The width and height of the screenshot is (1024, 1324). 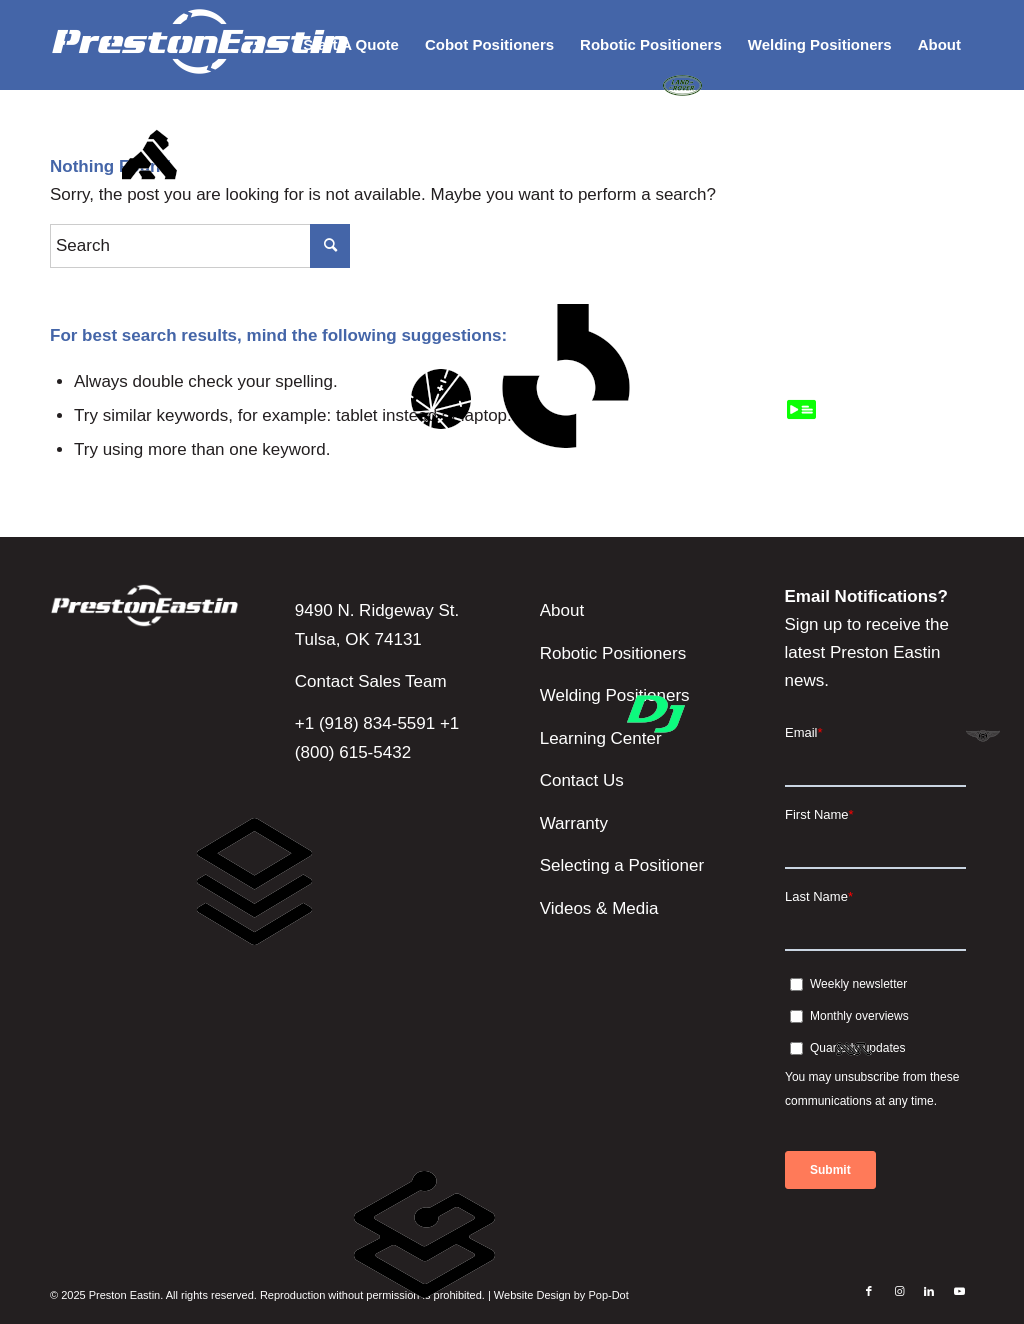 I want to click on Kong API gateway logo, so click(x=149, y=154).